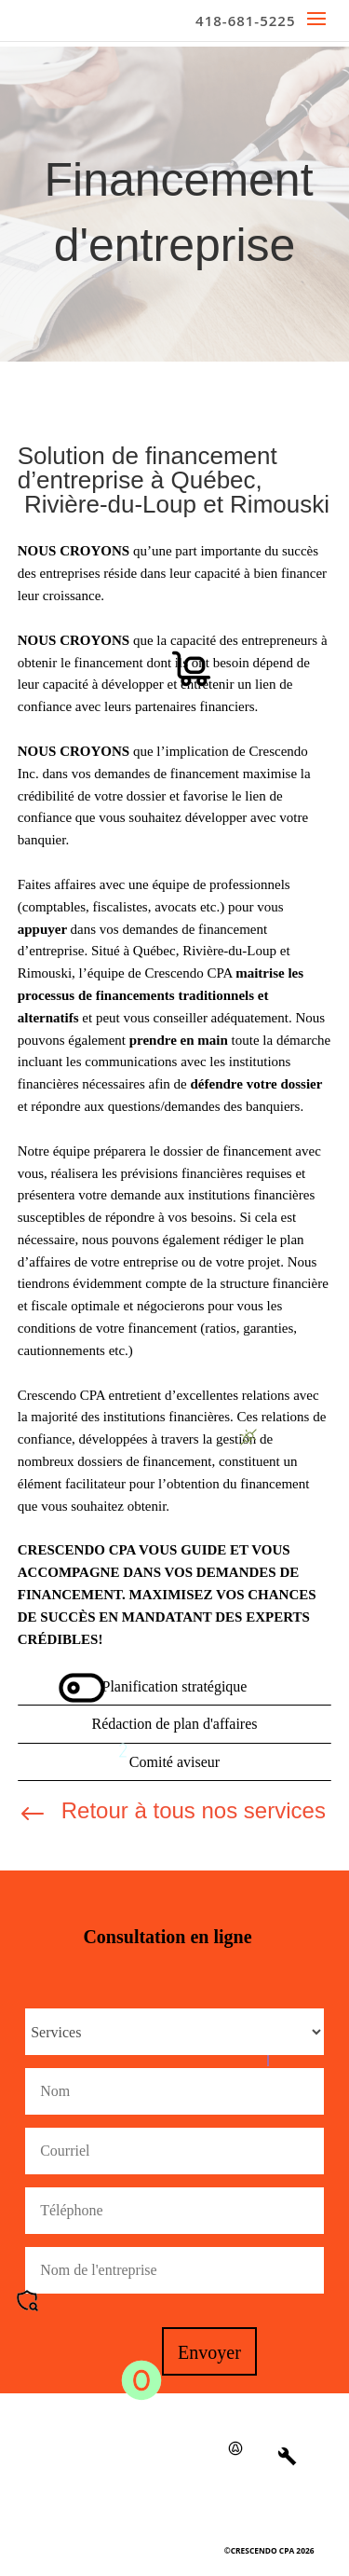 The height and width of the screenshot is (2576, 349). What do you see at coordinates (82, 1688) in the screenshot?
I see `toggle switch in off position` at bounding box center [82, 1688].